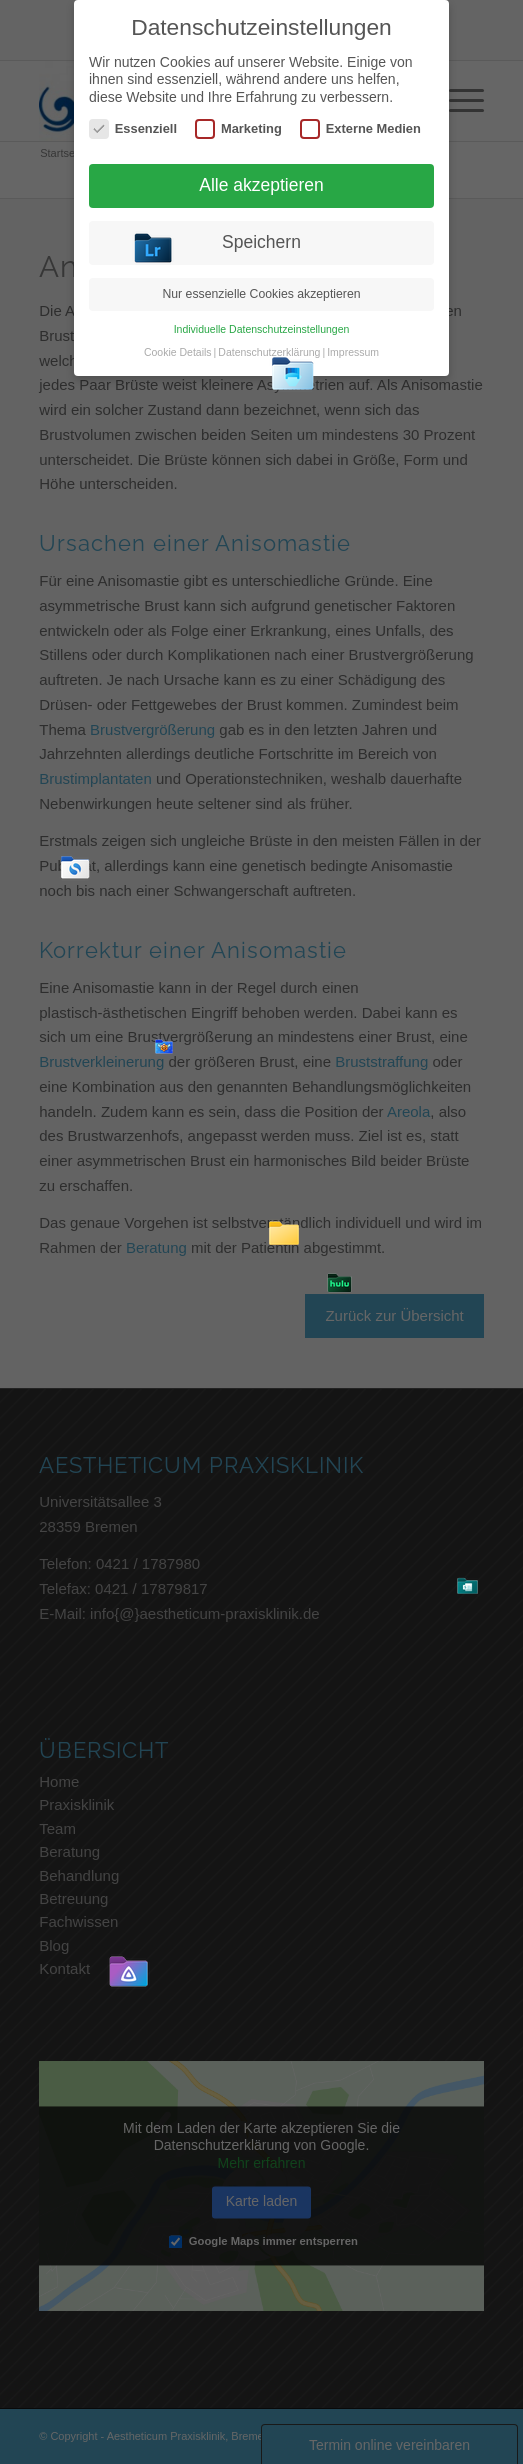 Image resolution: width=523 pixels, height=2464 pixels. What do you see at coordinates (284, 1234) in the screenshot?
I see `open a folder to view its contents` at bounding box center [284, 1234].